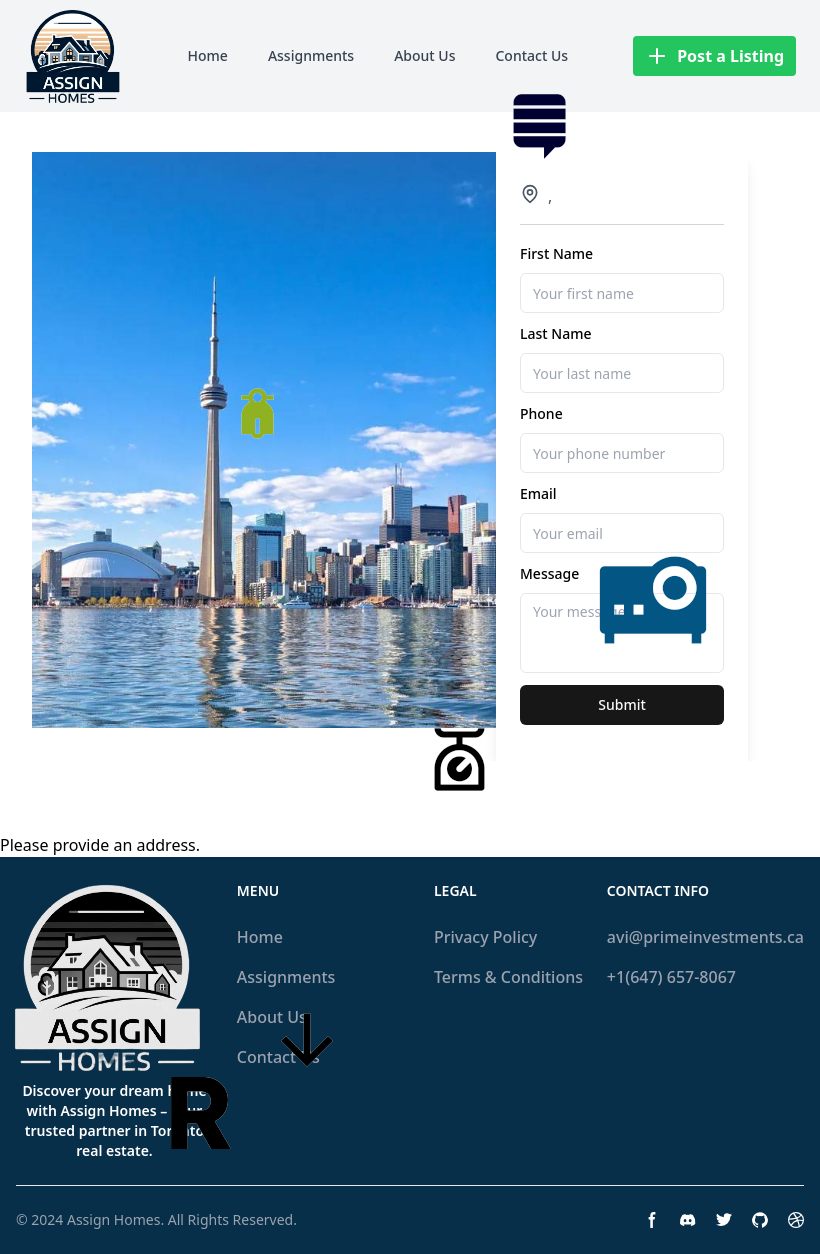  What do you see at coordinates (459, 759) in the screenshot?
I see `access weight or measurement tools` at bounding box center [459, 759].